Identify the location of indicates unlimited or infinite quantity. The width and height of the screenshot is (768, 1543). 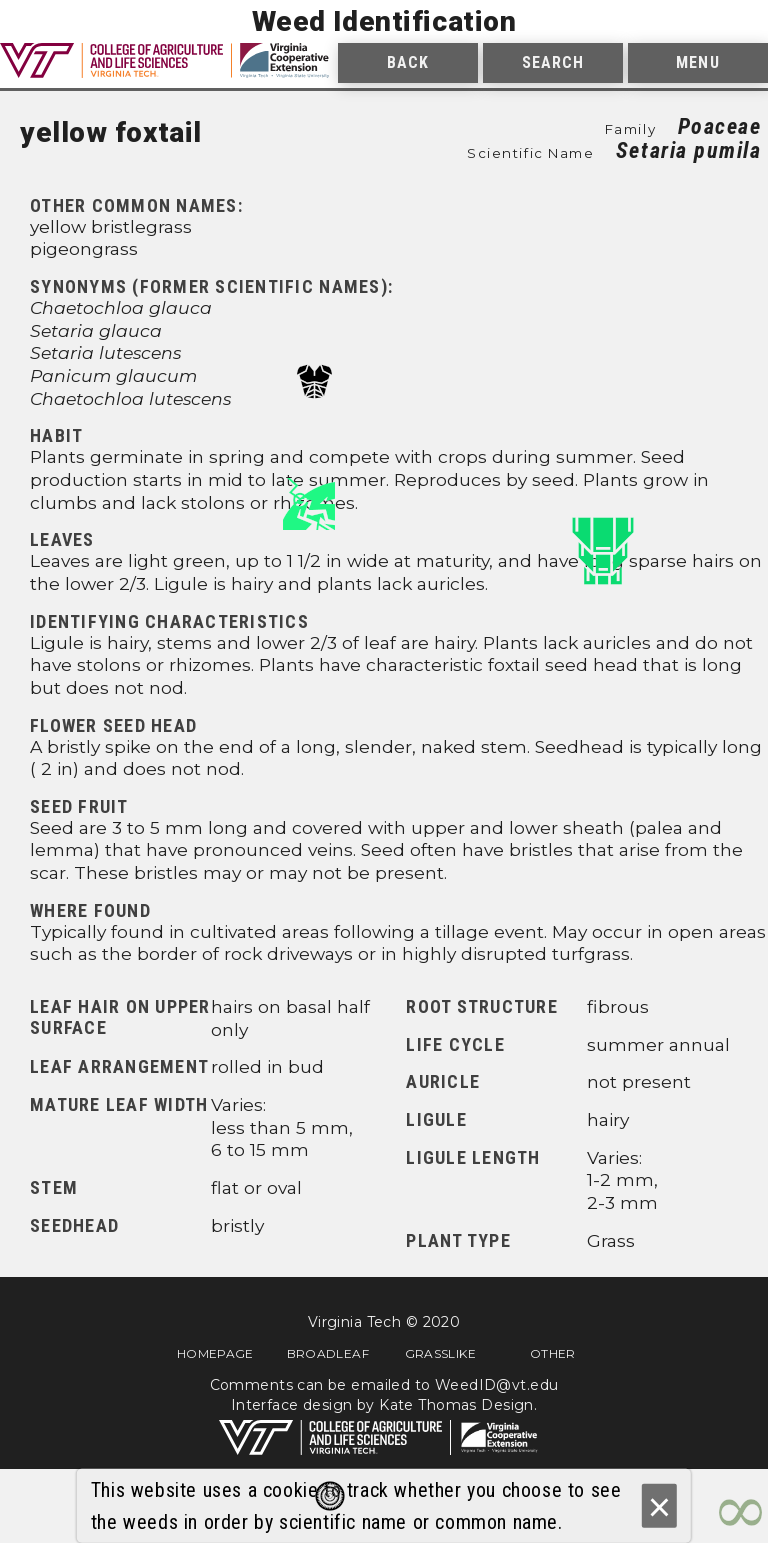
(740, 1512).